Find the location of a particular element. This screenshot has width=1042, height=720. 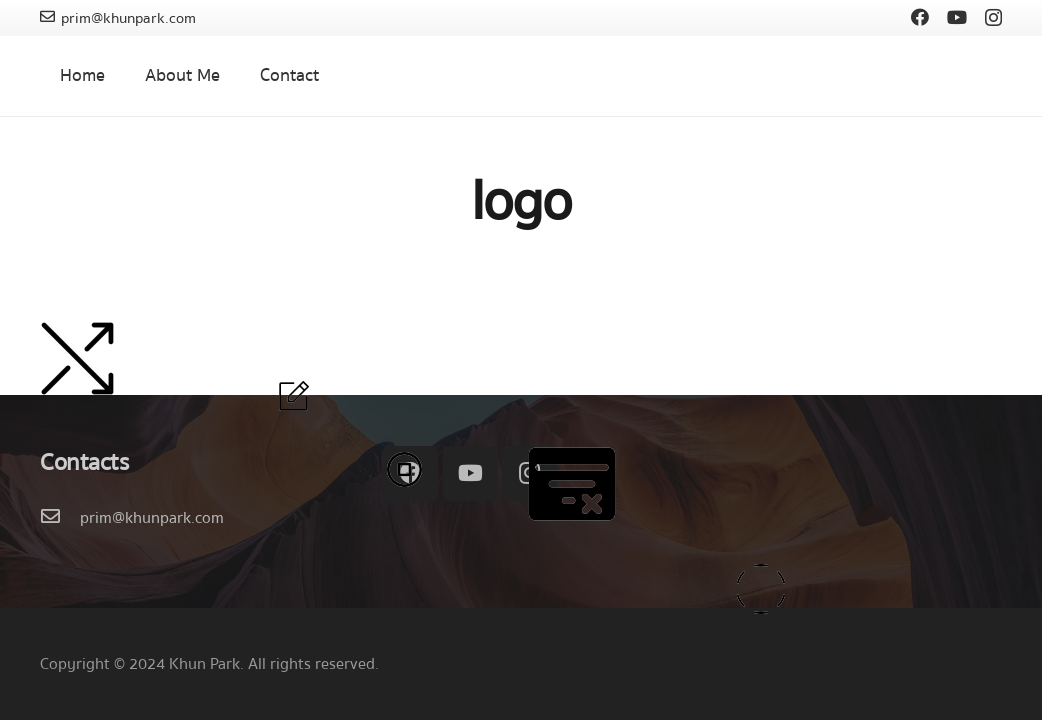

indicates loading or processing in progress is located at coordinates (761, 589).